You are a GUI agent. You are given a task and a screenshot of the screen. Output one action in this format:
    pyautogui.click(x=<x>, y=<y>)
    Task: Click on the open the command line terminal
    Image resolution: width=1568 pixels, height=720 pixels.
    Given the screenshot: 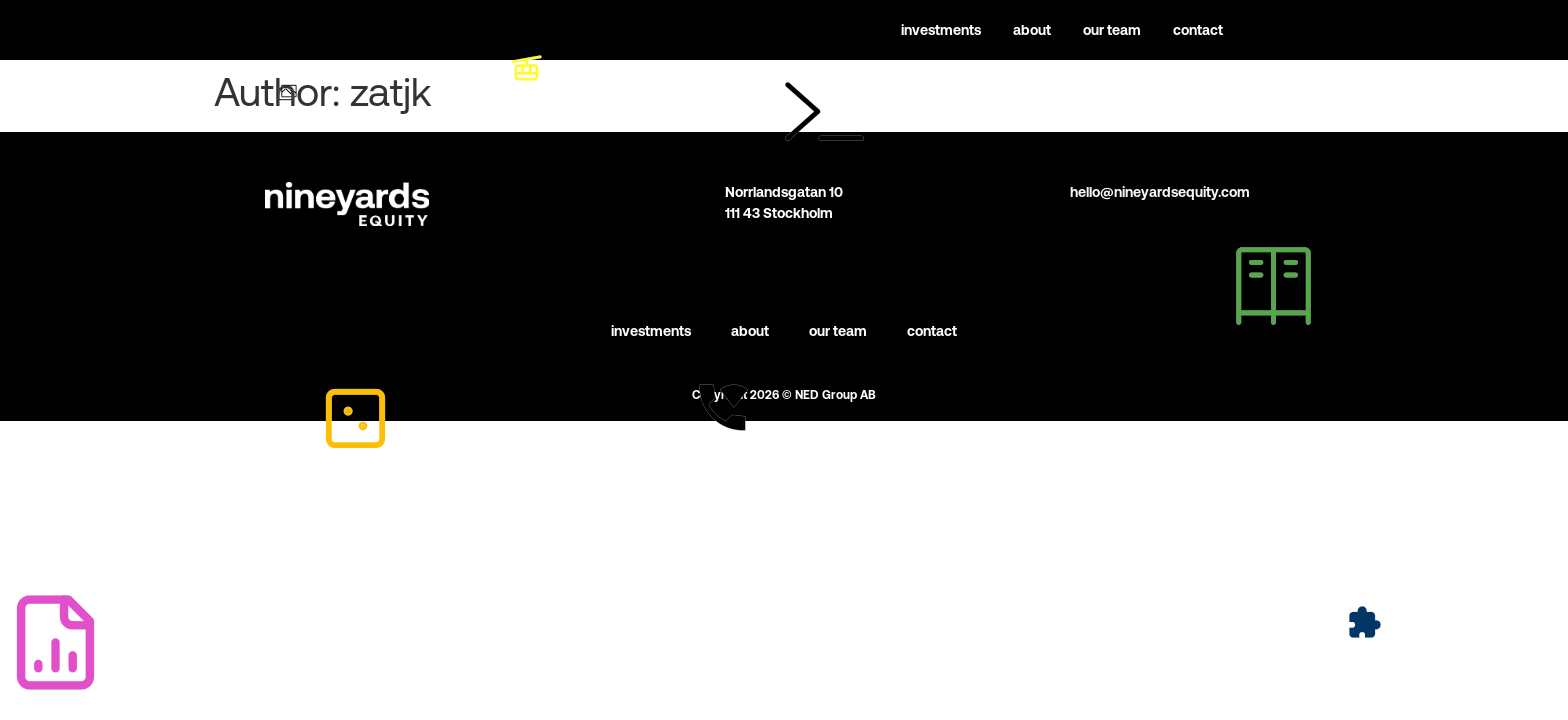 What is the action you would take?
    pyautogui.click(x=824, y=111)
    